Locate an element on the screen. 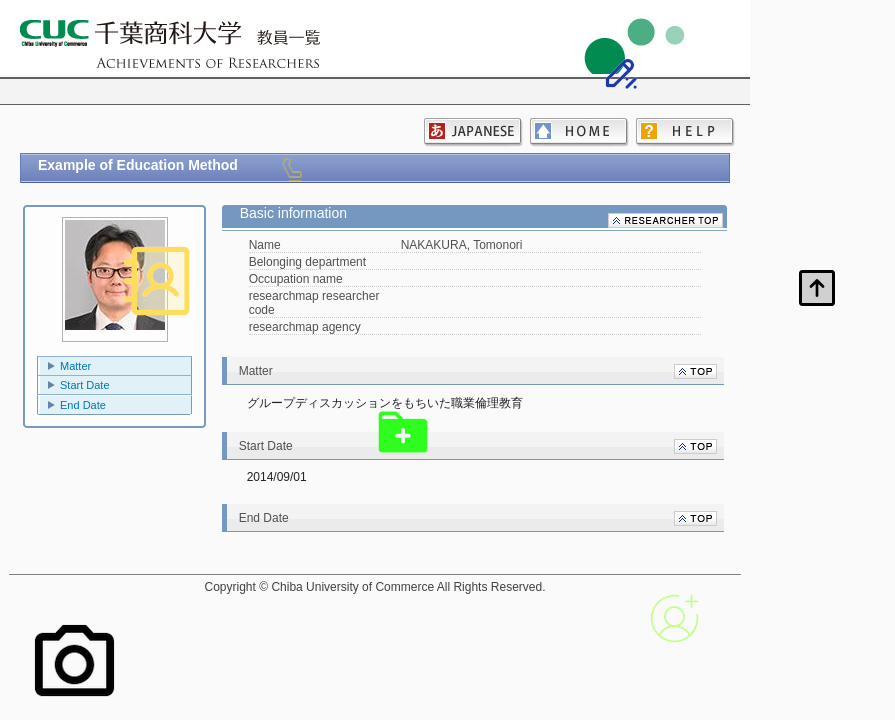 Image resolution: width=895 pixels, height=720 pixels. select or reserve a seat is located at coordinates (291, 169).